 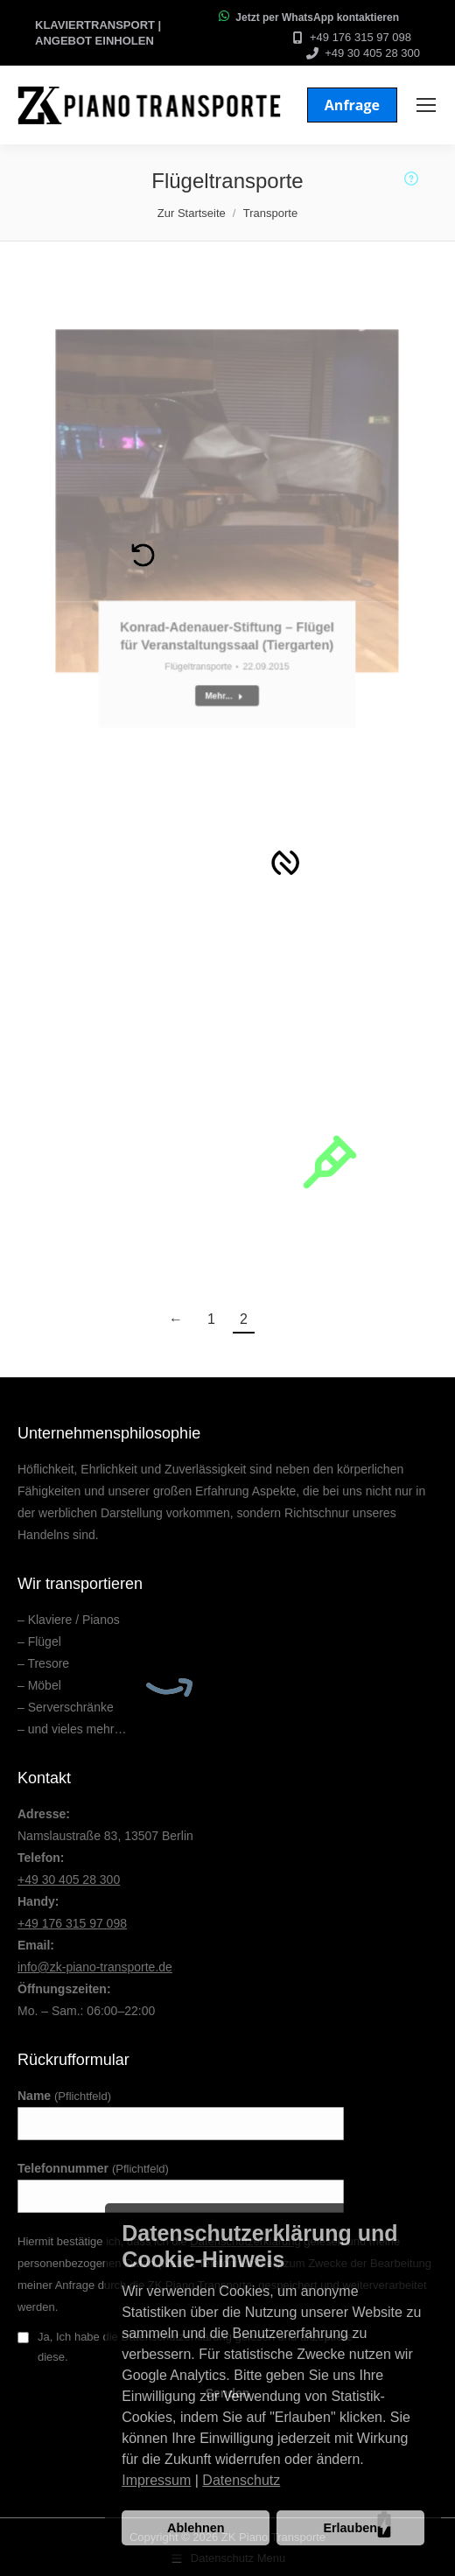 I want to click on undo the last action, so click(x=143, y=555).